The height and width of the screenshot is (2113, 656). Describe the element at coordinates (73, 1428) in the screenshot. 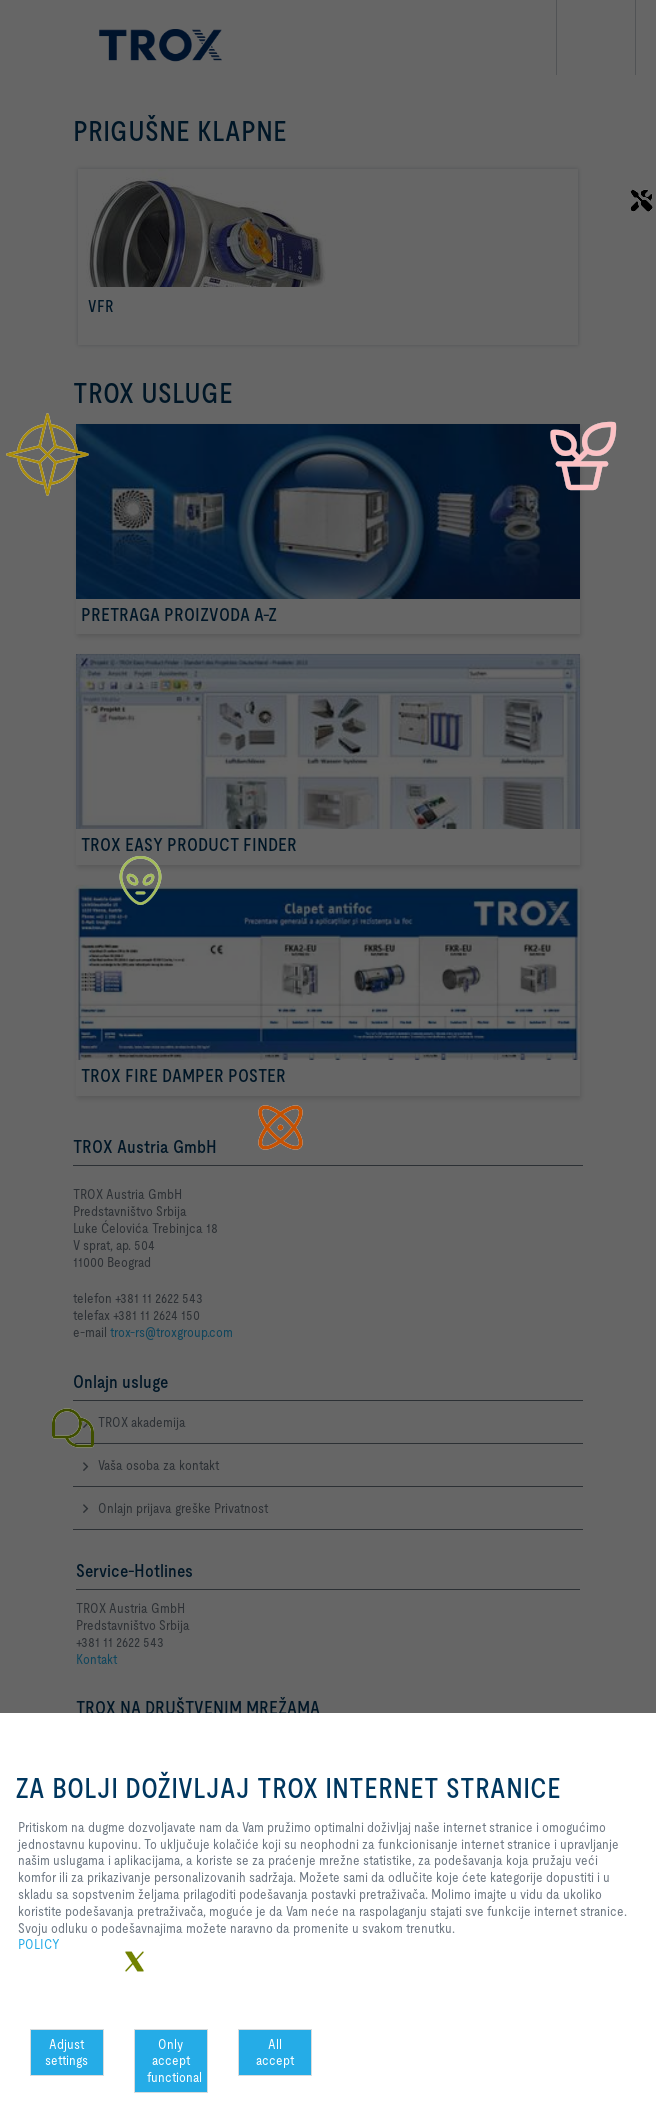

I see `open chat or messaging` at that location.